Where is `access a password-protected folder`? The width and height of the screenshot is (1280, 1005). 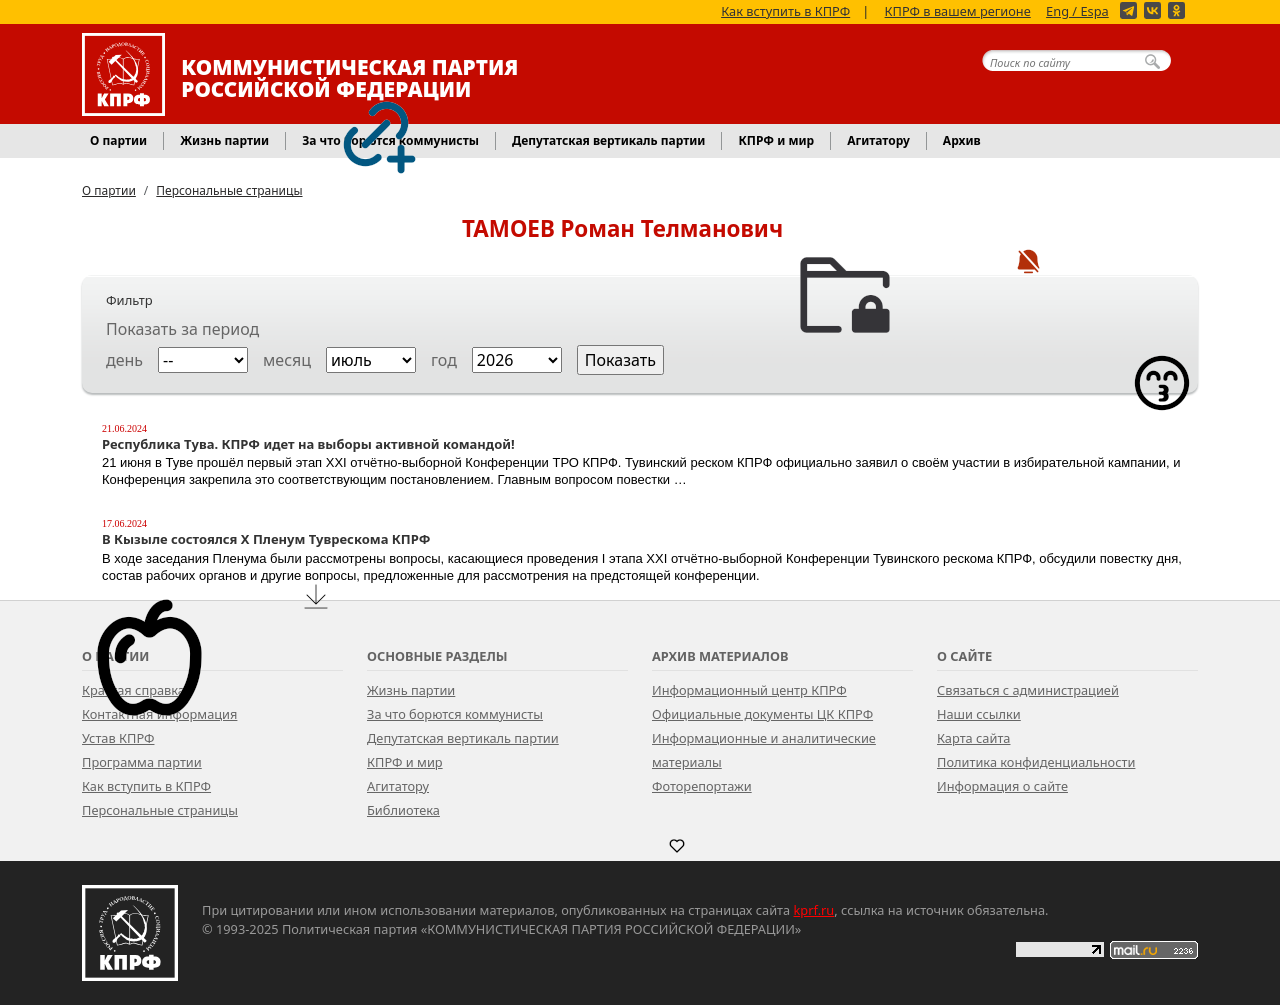
access a password-protected folder is located at coordinates (845, 295).